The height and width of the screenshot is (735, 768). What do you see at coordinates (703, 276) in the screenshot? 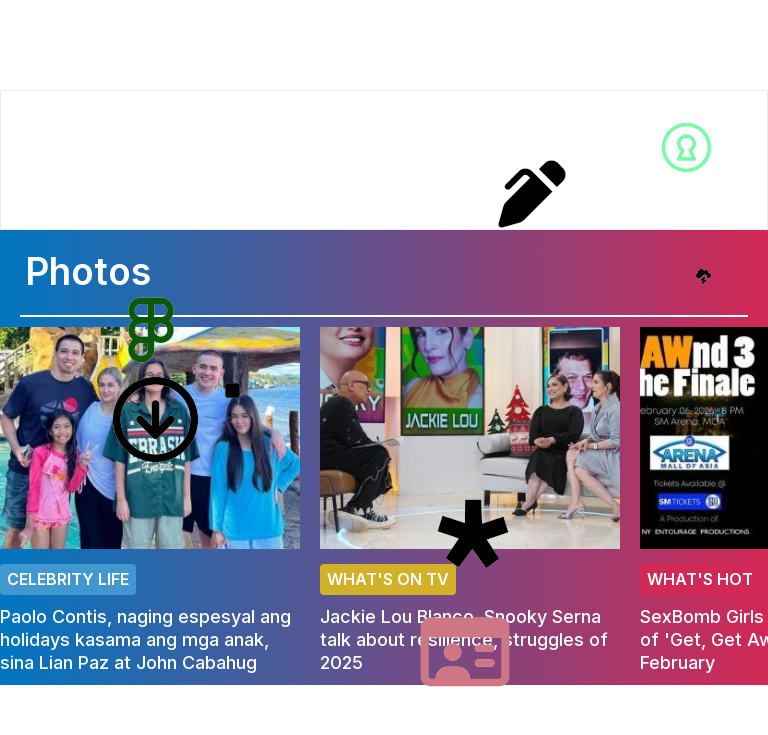
I see `indicates thunderstorm weather conditions` at bounding box center [703, 276].